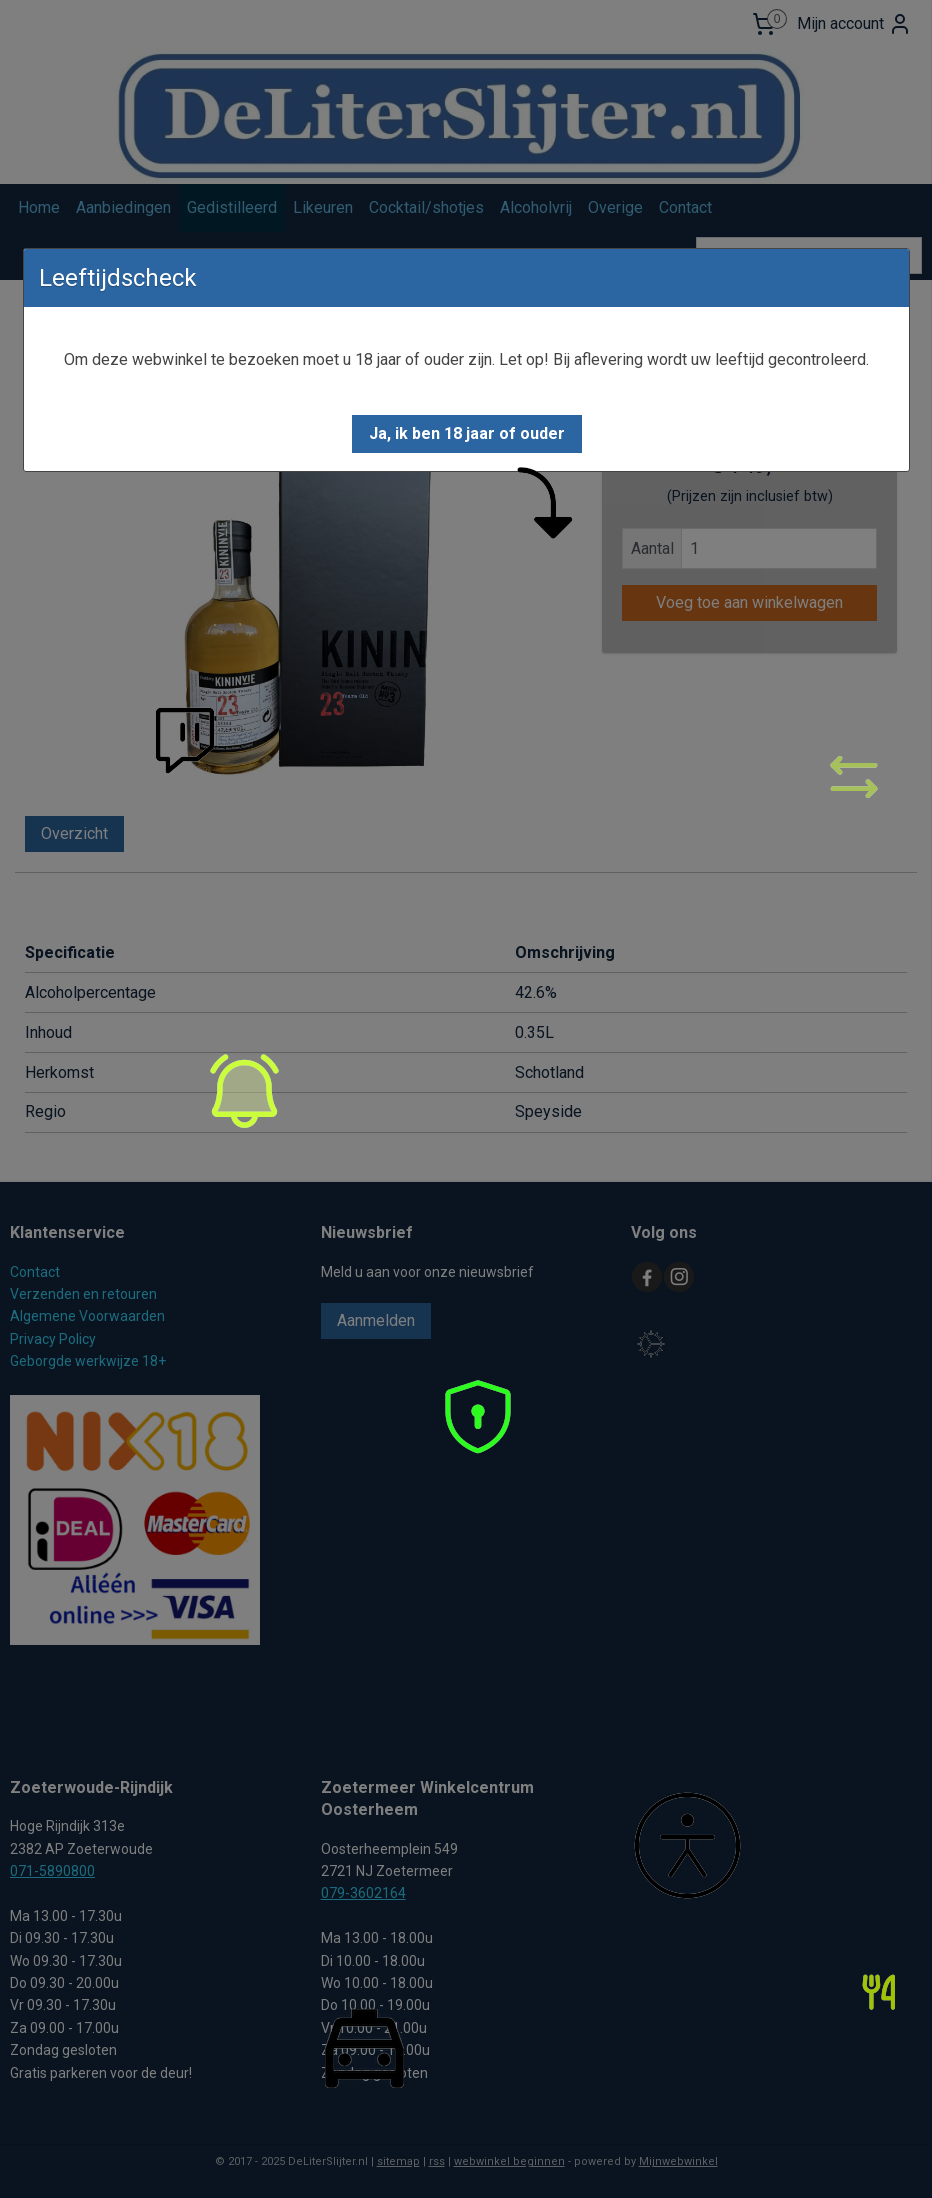 This screenshot has width=932, height=2198. Describe the element at coordinates (854, 777) in the screenshot. I see `swap or exchange items` at that location.